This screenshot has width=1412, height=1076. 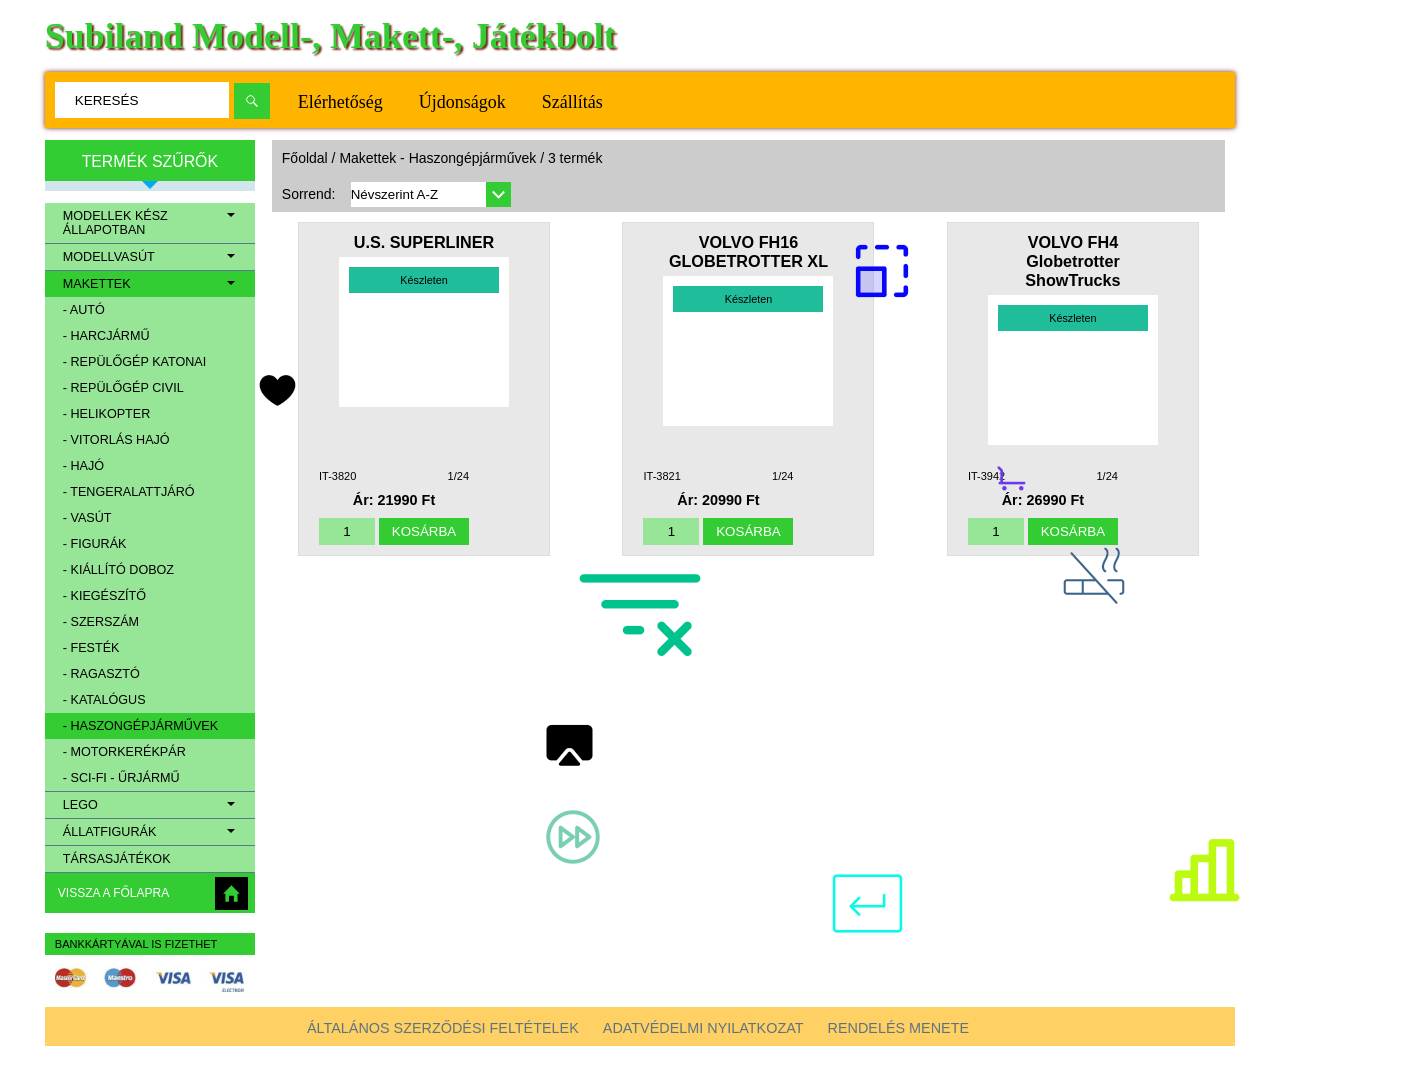 I want to click on resize an element or window, so click(x=882, y=271).